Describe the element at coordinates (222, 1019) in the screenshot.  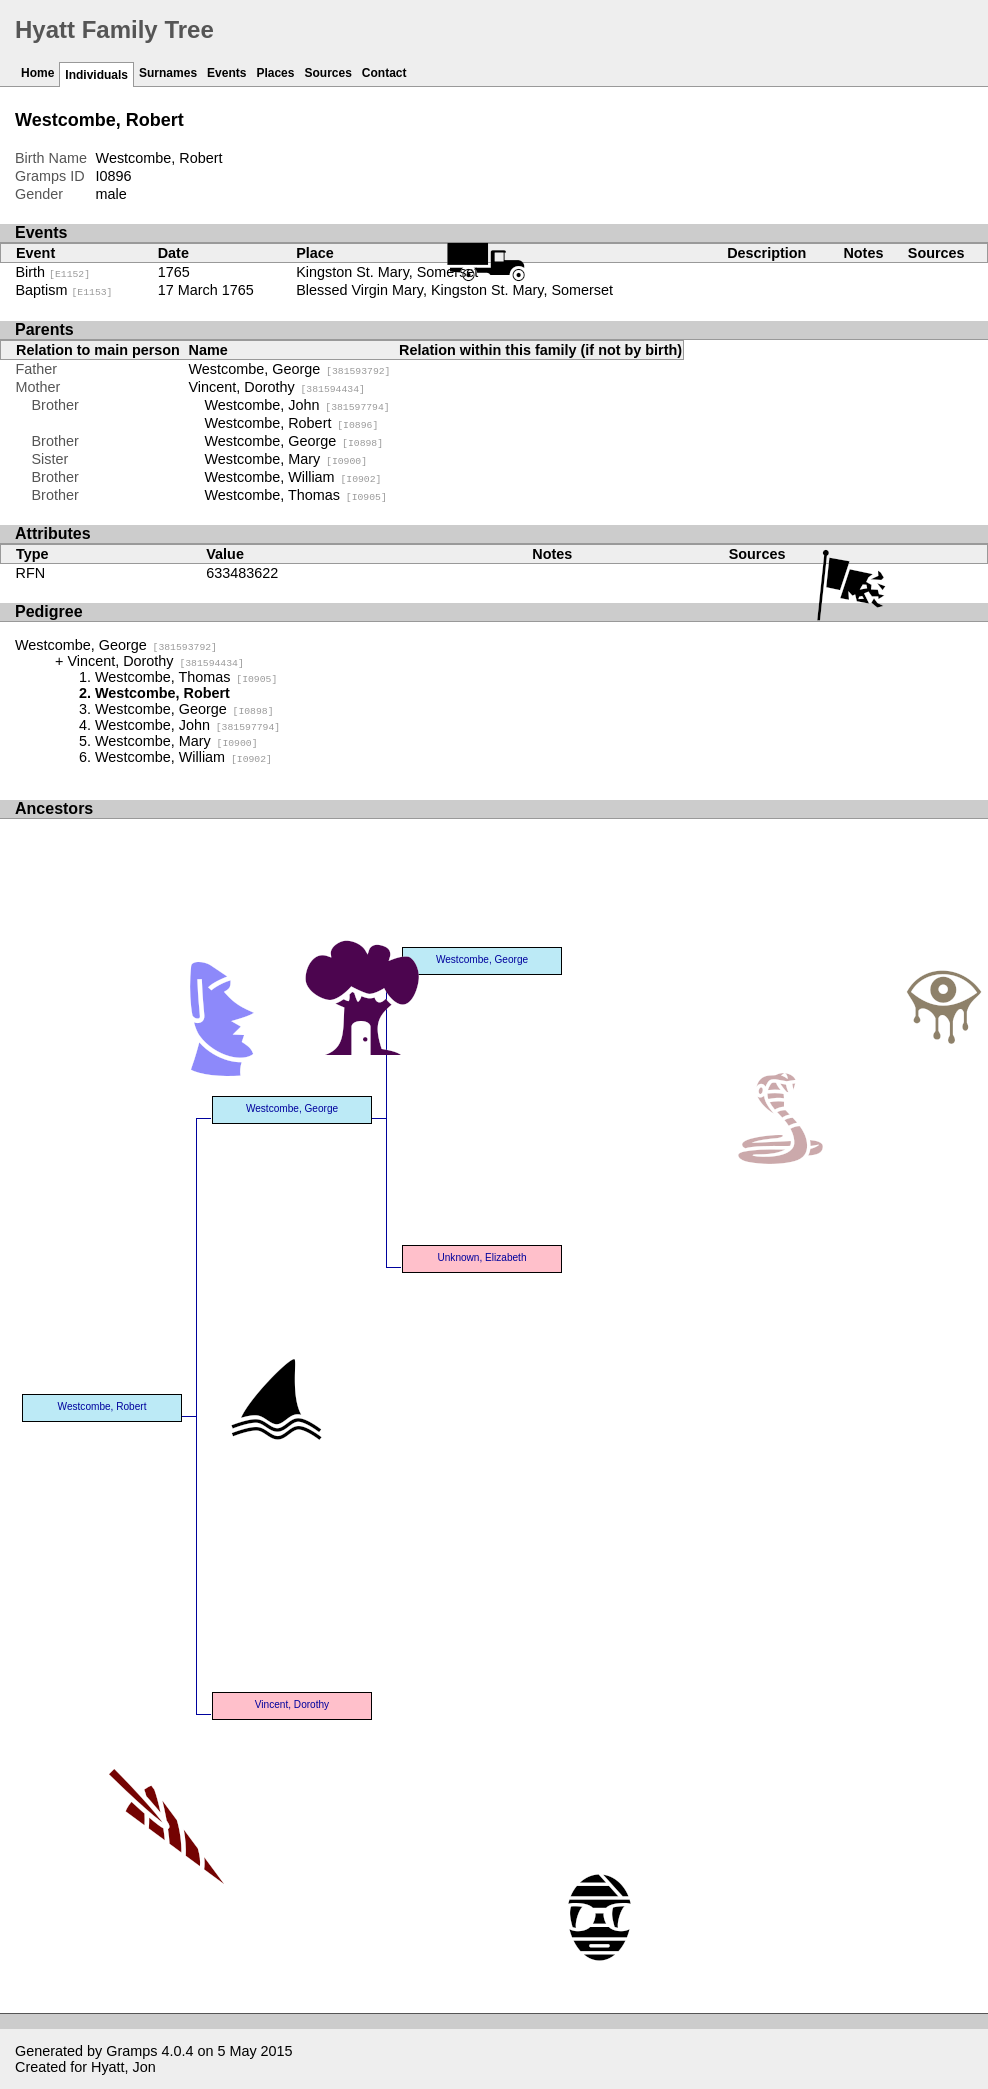
I see `easter island moai statue icon` at that location.